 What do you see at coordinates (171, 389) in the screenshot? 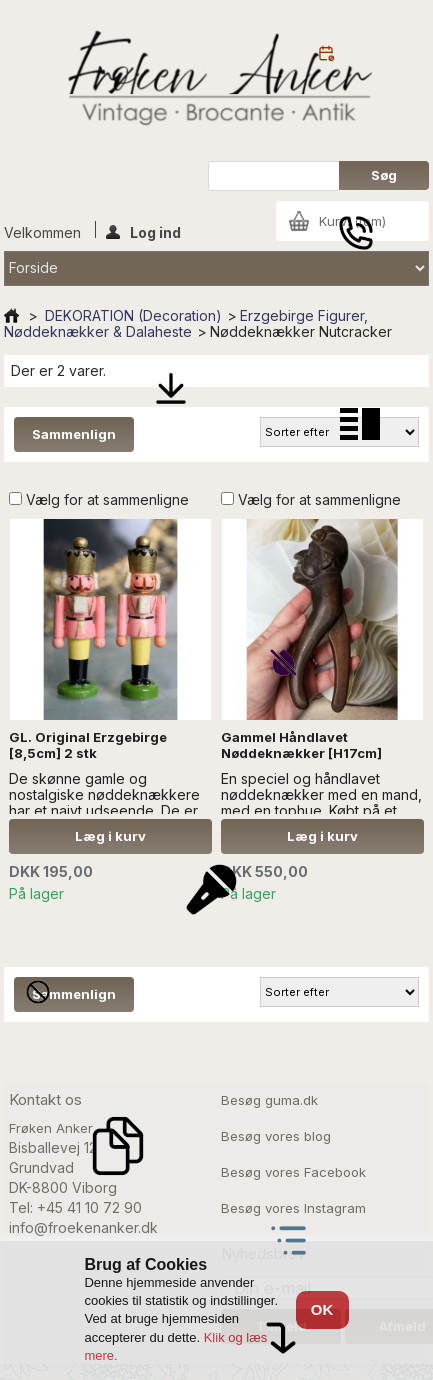
I see `download a file or content` at bounding box center [171, 389].